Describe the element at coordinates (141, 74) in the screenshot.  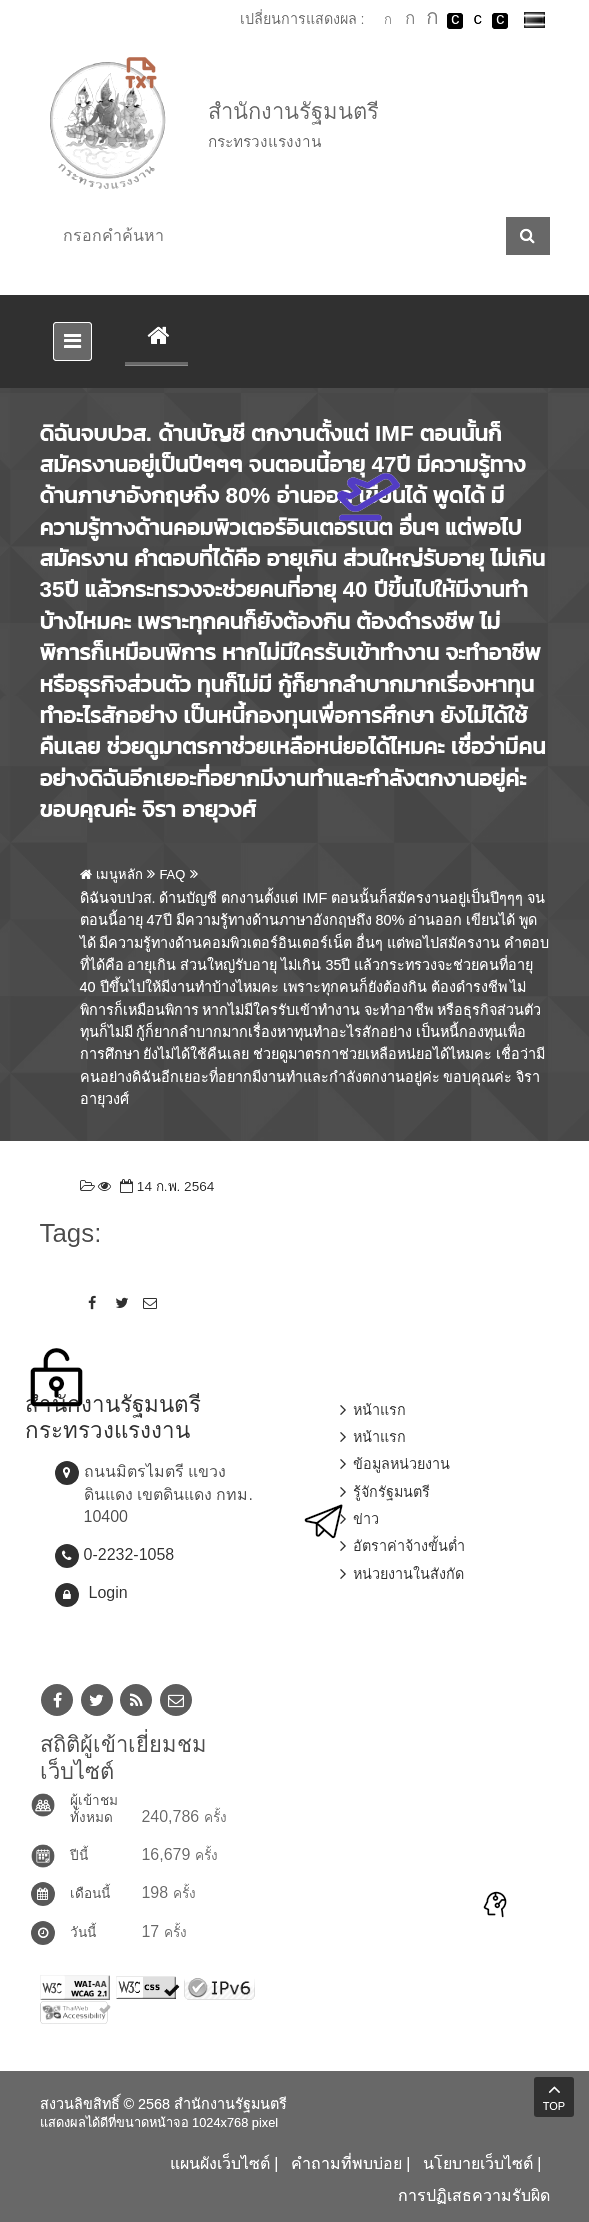
I see `open a text file` at that location.